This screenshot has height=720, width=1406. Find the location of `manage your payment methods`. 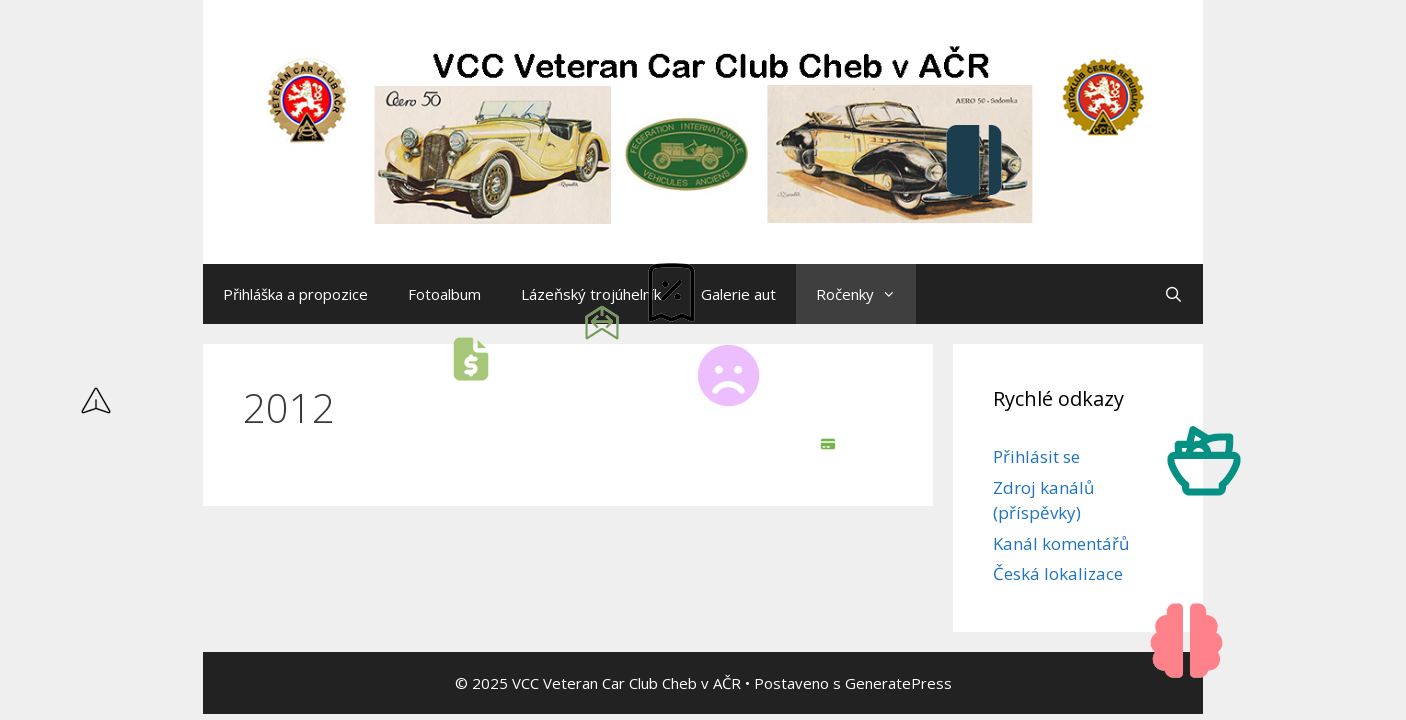

manage your payment methods is located at coordinates (828, 444).